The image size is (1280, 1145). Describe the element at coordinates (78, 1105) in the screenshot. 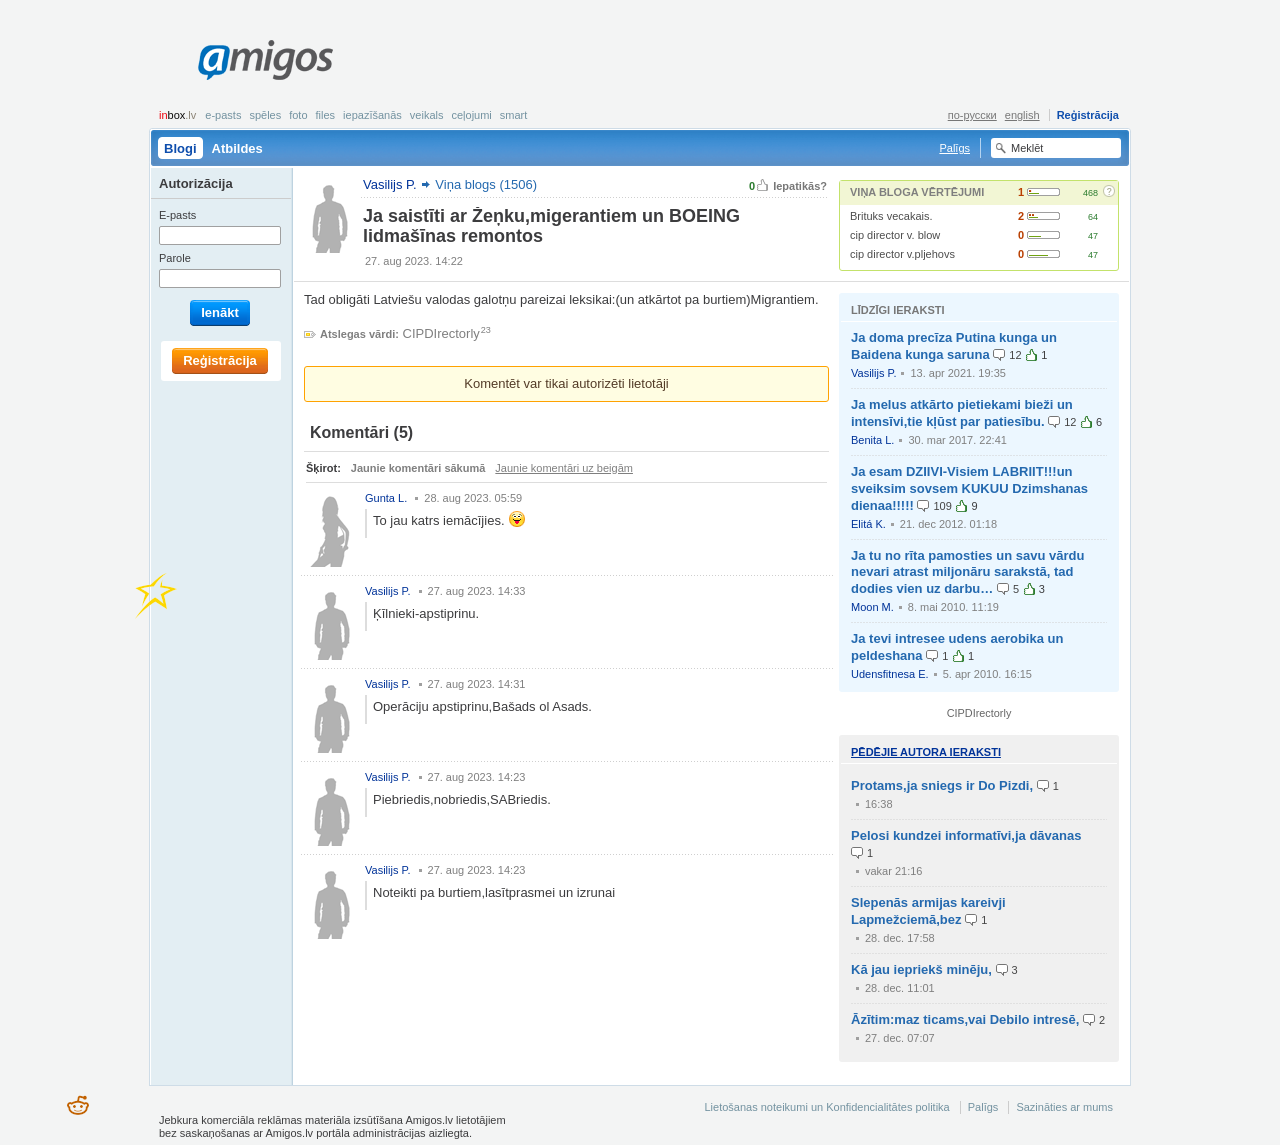

I see `open the Reddit app` at that location.